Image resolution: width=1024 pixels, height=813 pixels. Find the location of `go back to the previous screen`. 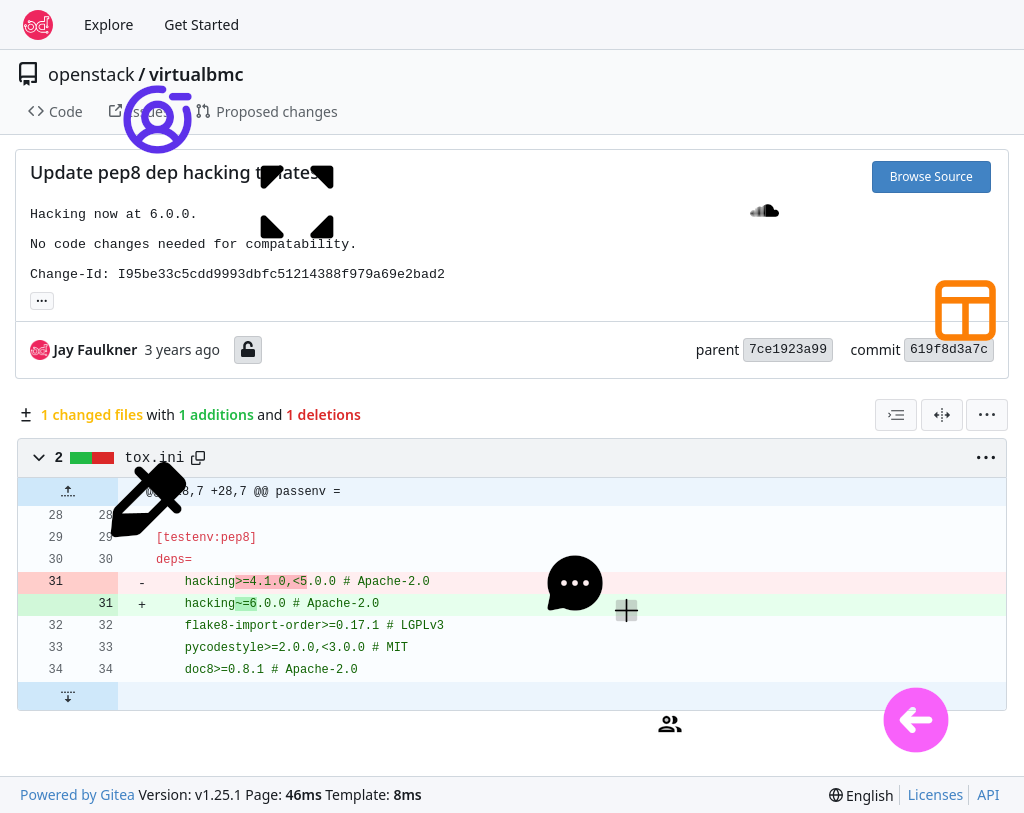

go back to the previous screen is located at coordinates (916, 720).